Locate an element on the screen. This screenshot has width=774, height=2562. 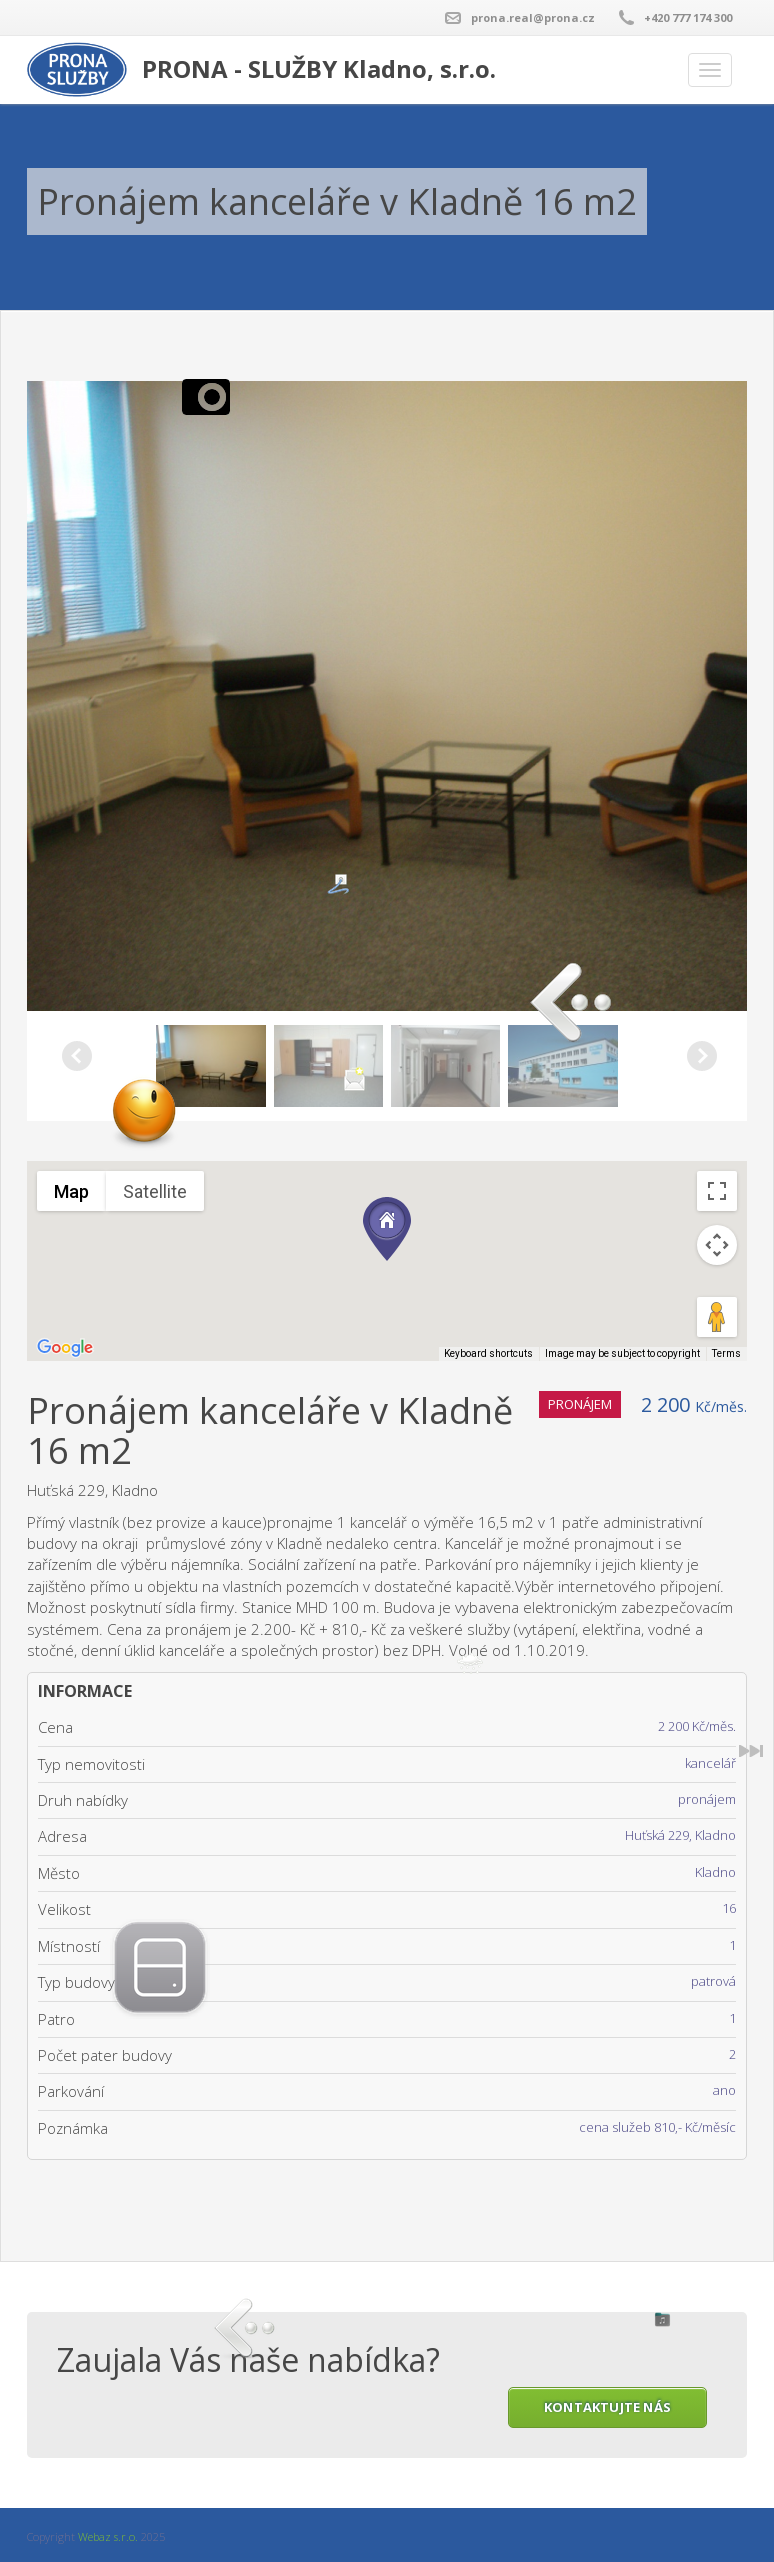
go back to the previous screen or page is located at coordinates (245, 2328).